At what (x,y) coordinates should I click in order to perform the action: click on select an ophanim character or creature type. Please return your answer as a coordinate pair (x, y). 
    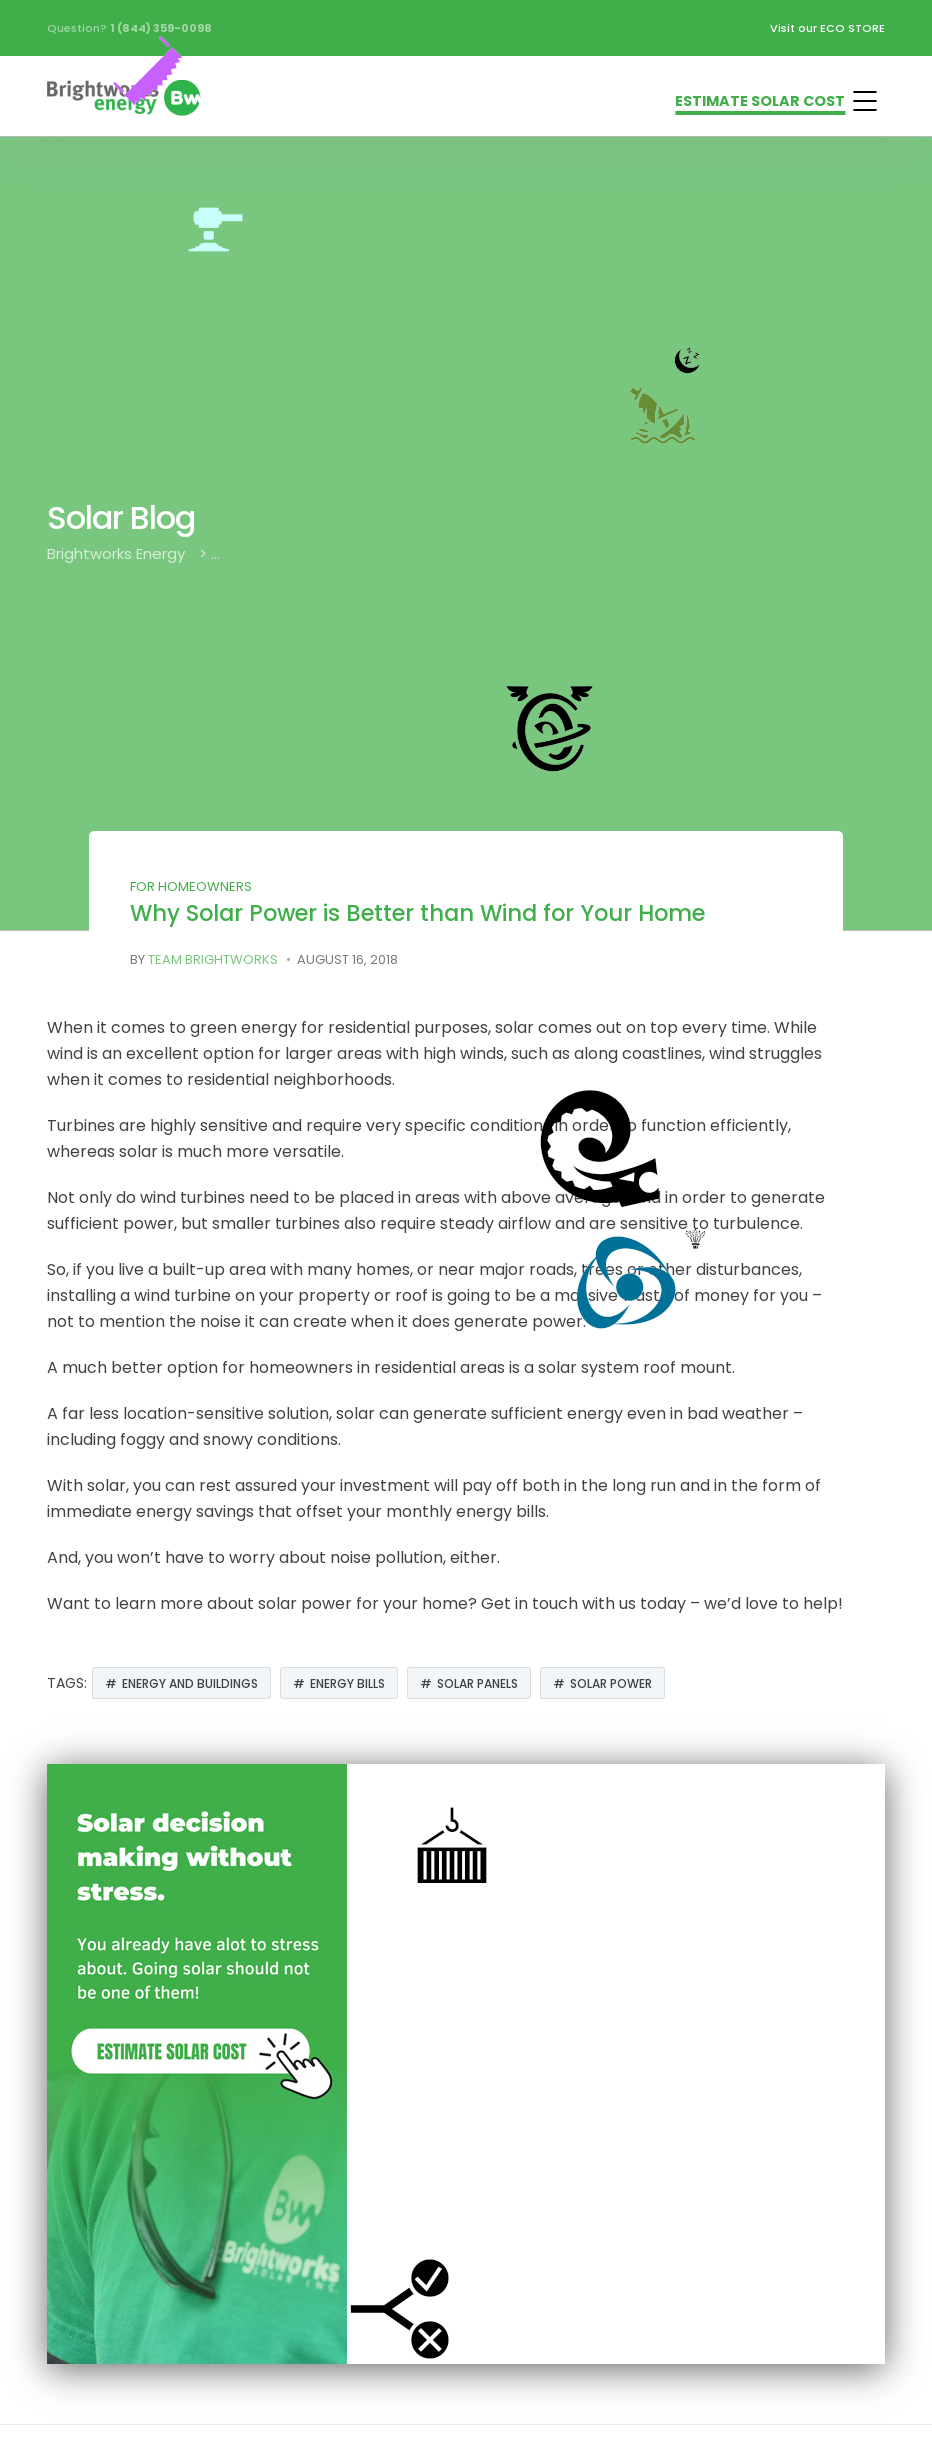
    Looking at the image, I should click on (550, 728).